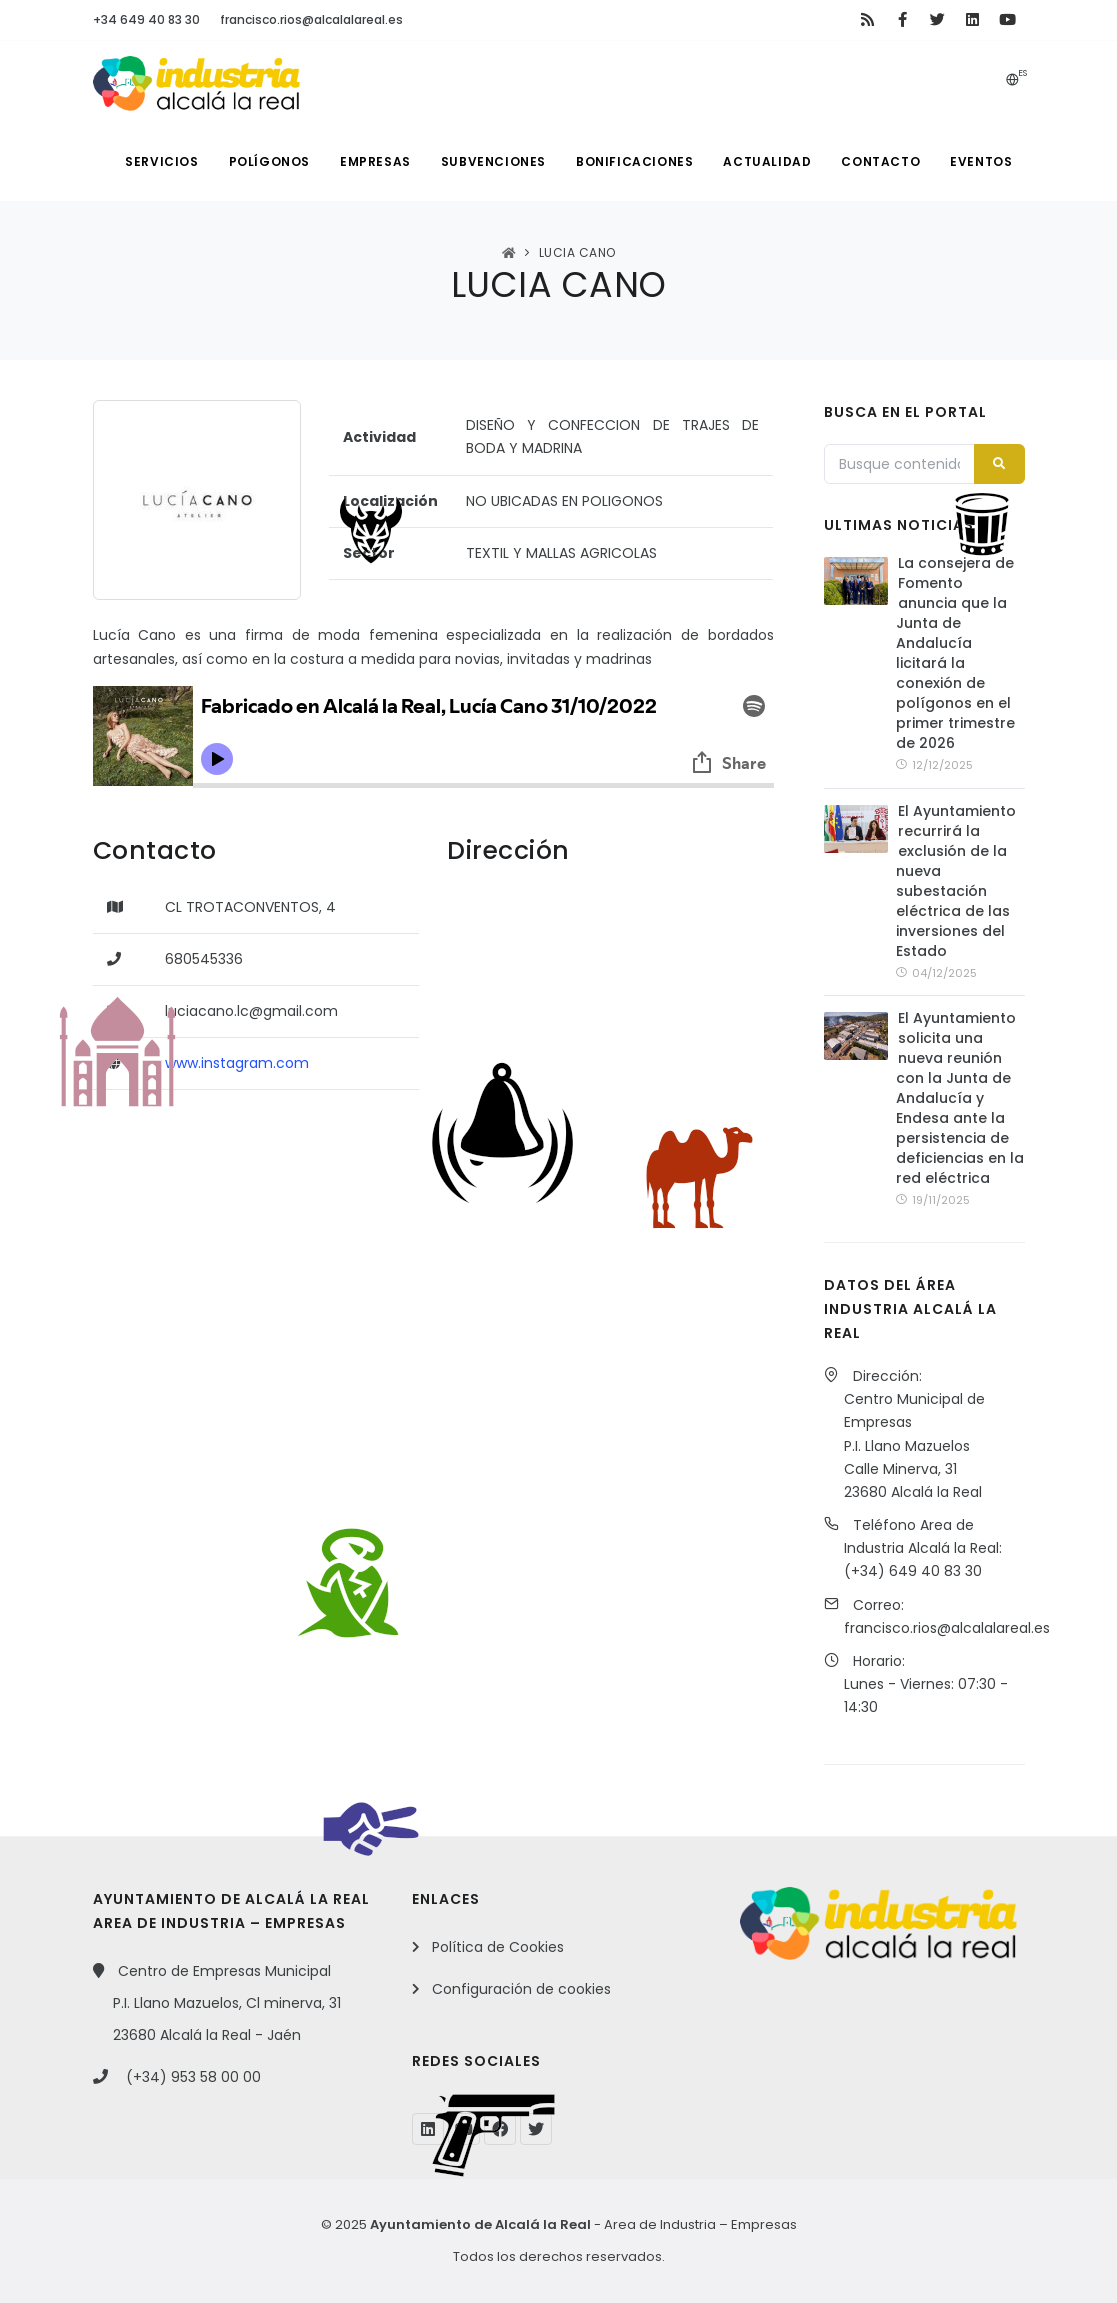 The image size is (1117, 2303). What do you see at coordinates (502, 1131) in the screenshot?
I see `indicates new notifications or alerts` at bounding box center [502, 1131].